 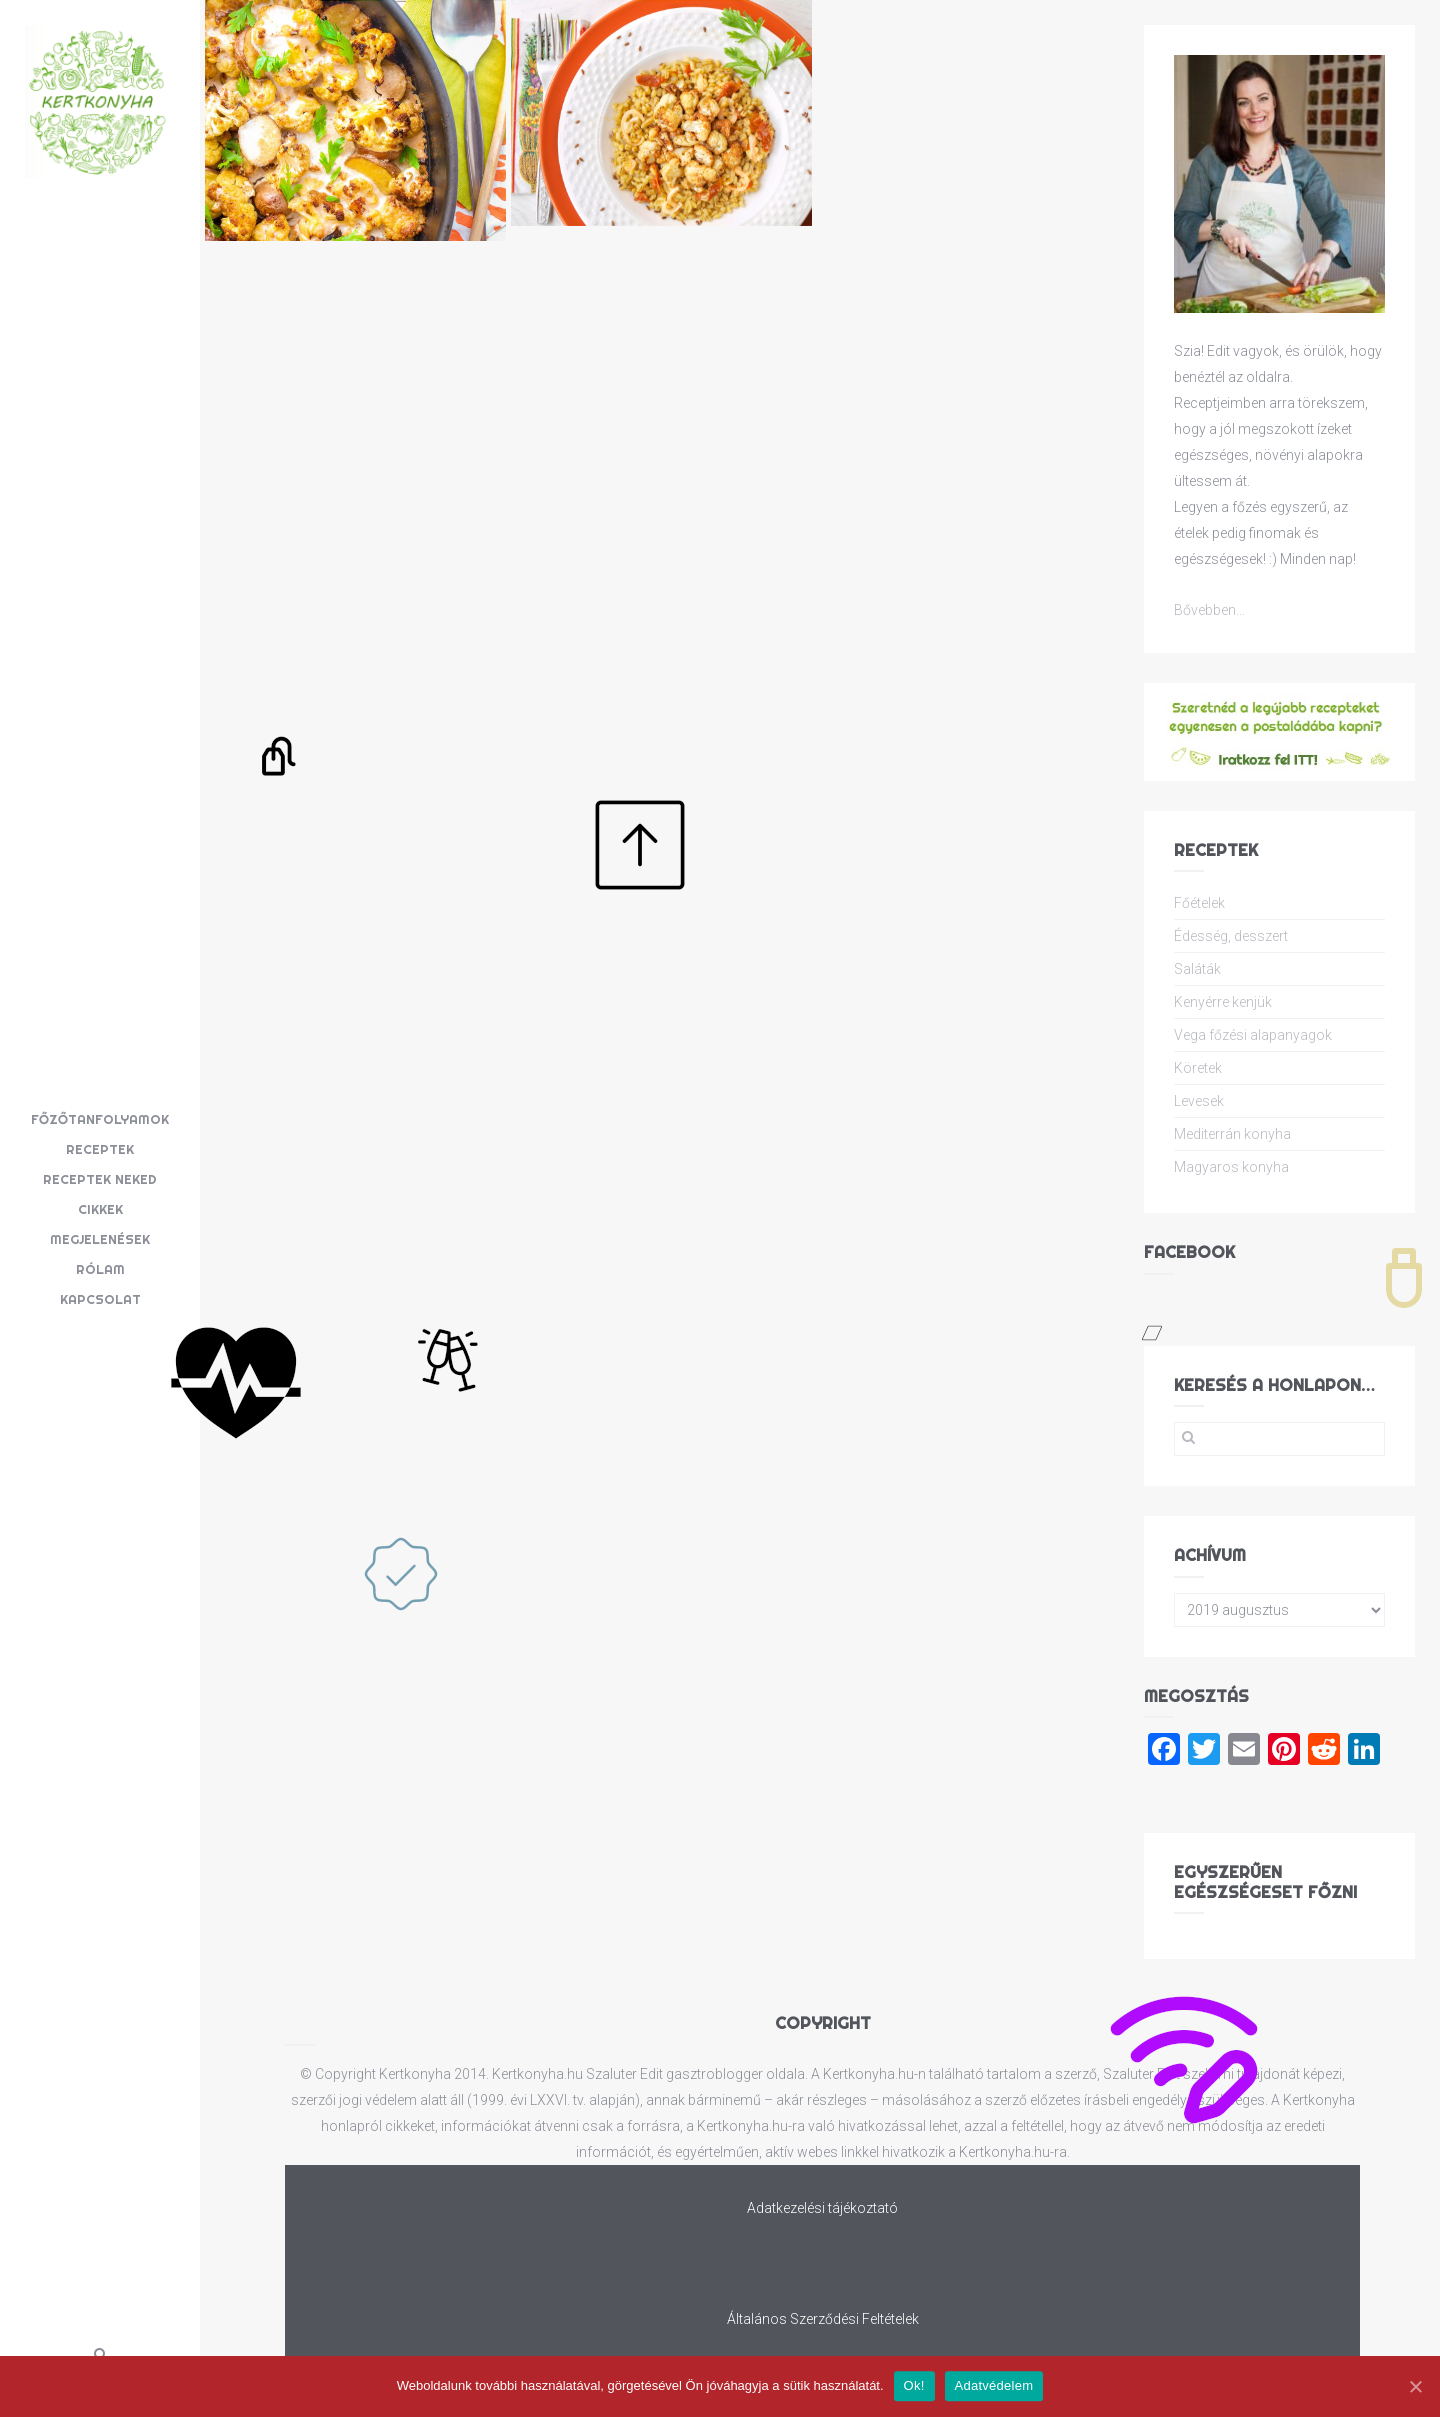 I want to click on insert a parallelogram shape, so click(x=1152, y=1333).